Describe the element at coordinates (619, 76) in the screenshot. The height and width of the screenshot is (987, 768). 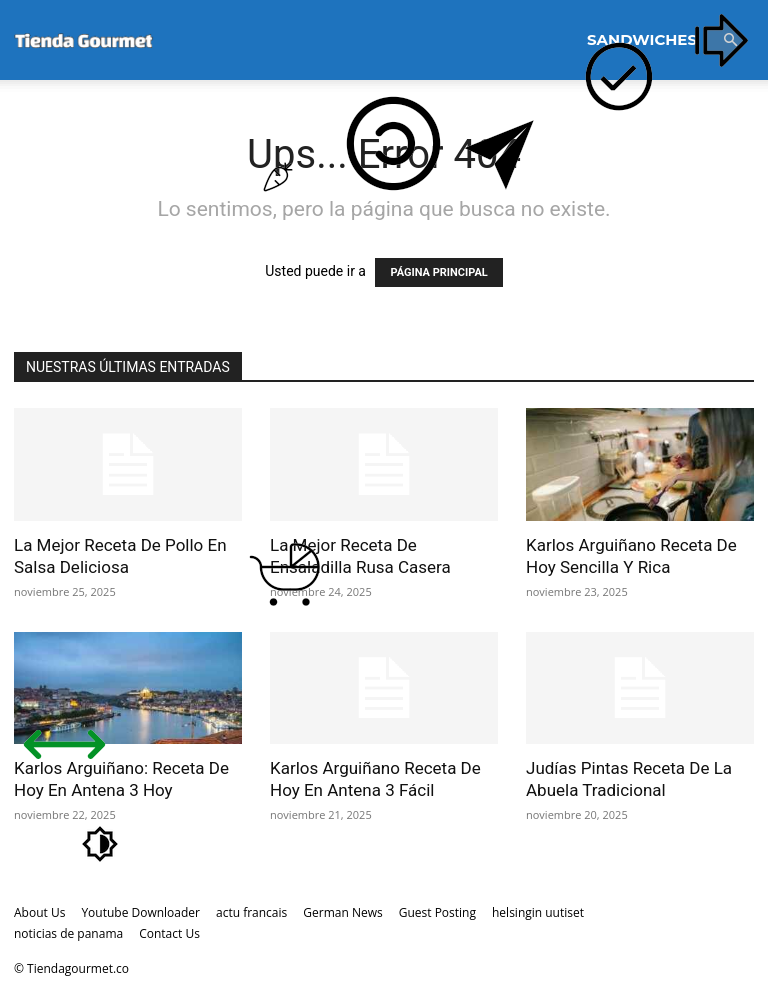
I see `indicates a passed or successful test` at that location.